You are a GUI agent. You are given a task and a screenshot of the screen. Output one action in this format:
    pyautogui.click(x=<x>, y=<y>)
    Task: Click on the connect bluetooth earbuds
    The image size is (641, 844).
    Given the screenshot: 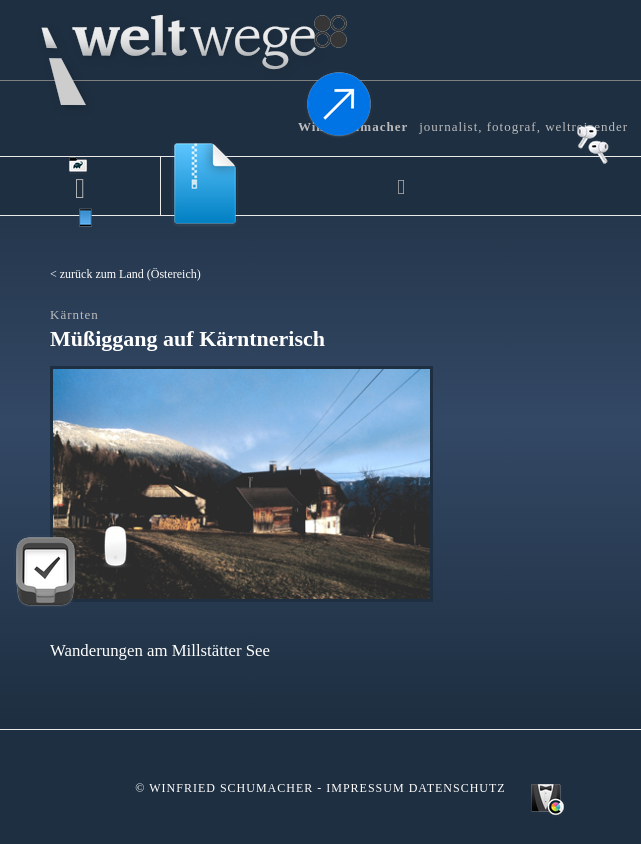 What is the action you would take?
    pyautogui.click(x=592, y=144)
    